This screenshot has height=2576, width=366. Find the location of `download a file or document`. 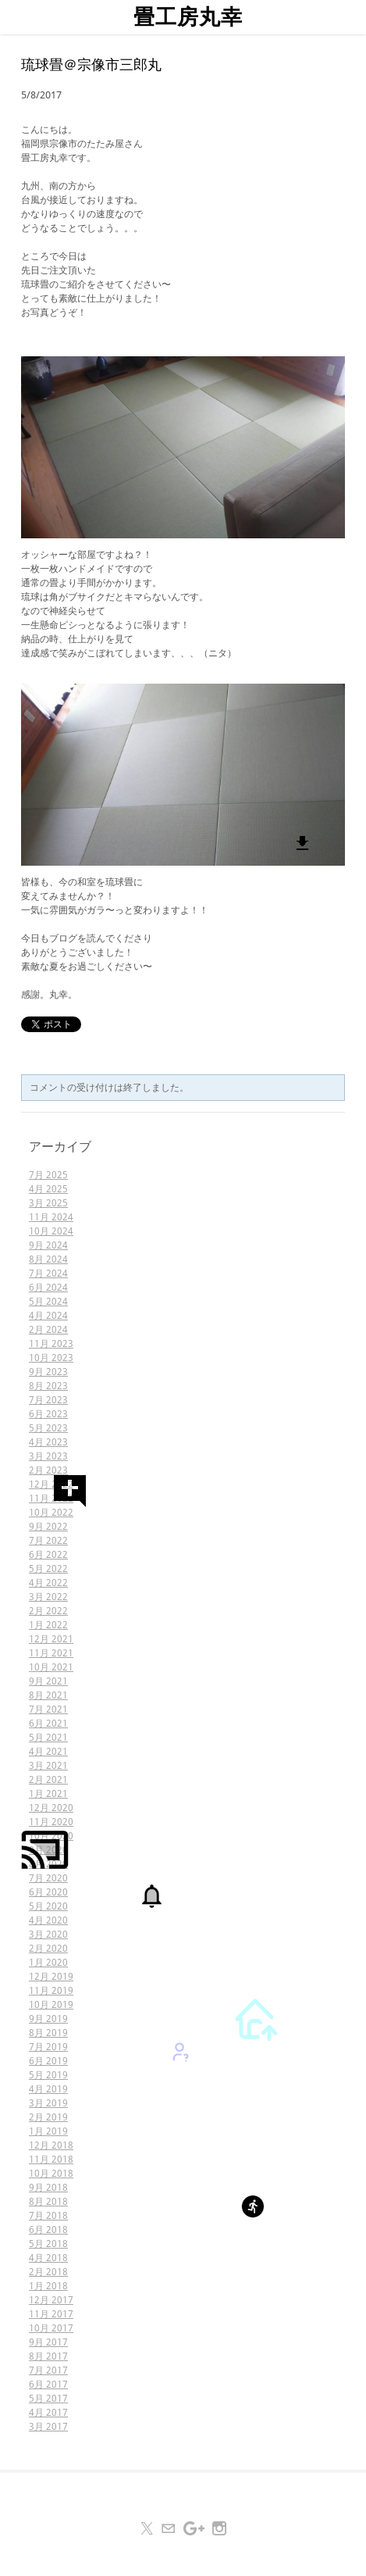

download a file or document is located at coordinates (302, 843).